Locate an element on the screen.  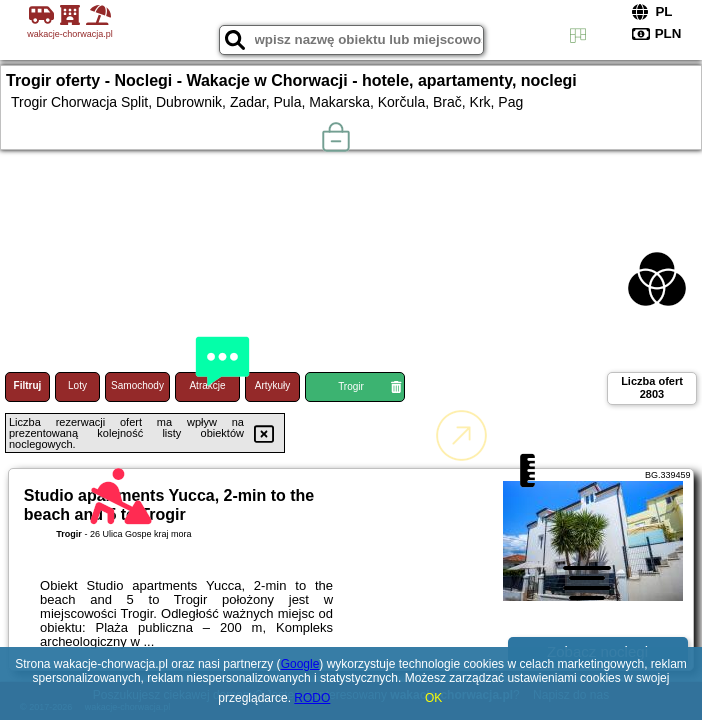
open kanban board view is located at coordinates (578, 35).